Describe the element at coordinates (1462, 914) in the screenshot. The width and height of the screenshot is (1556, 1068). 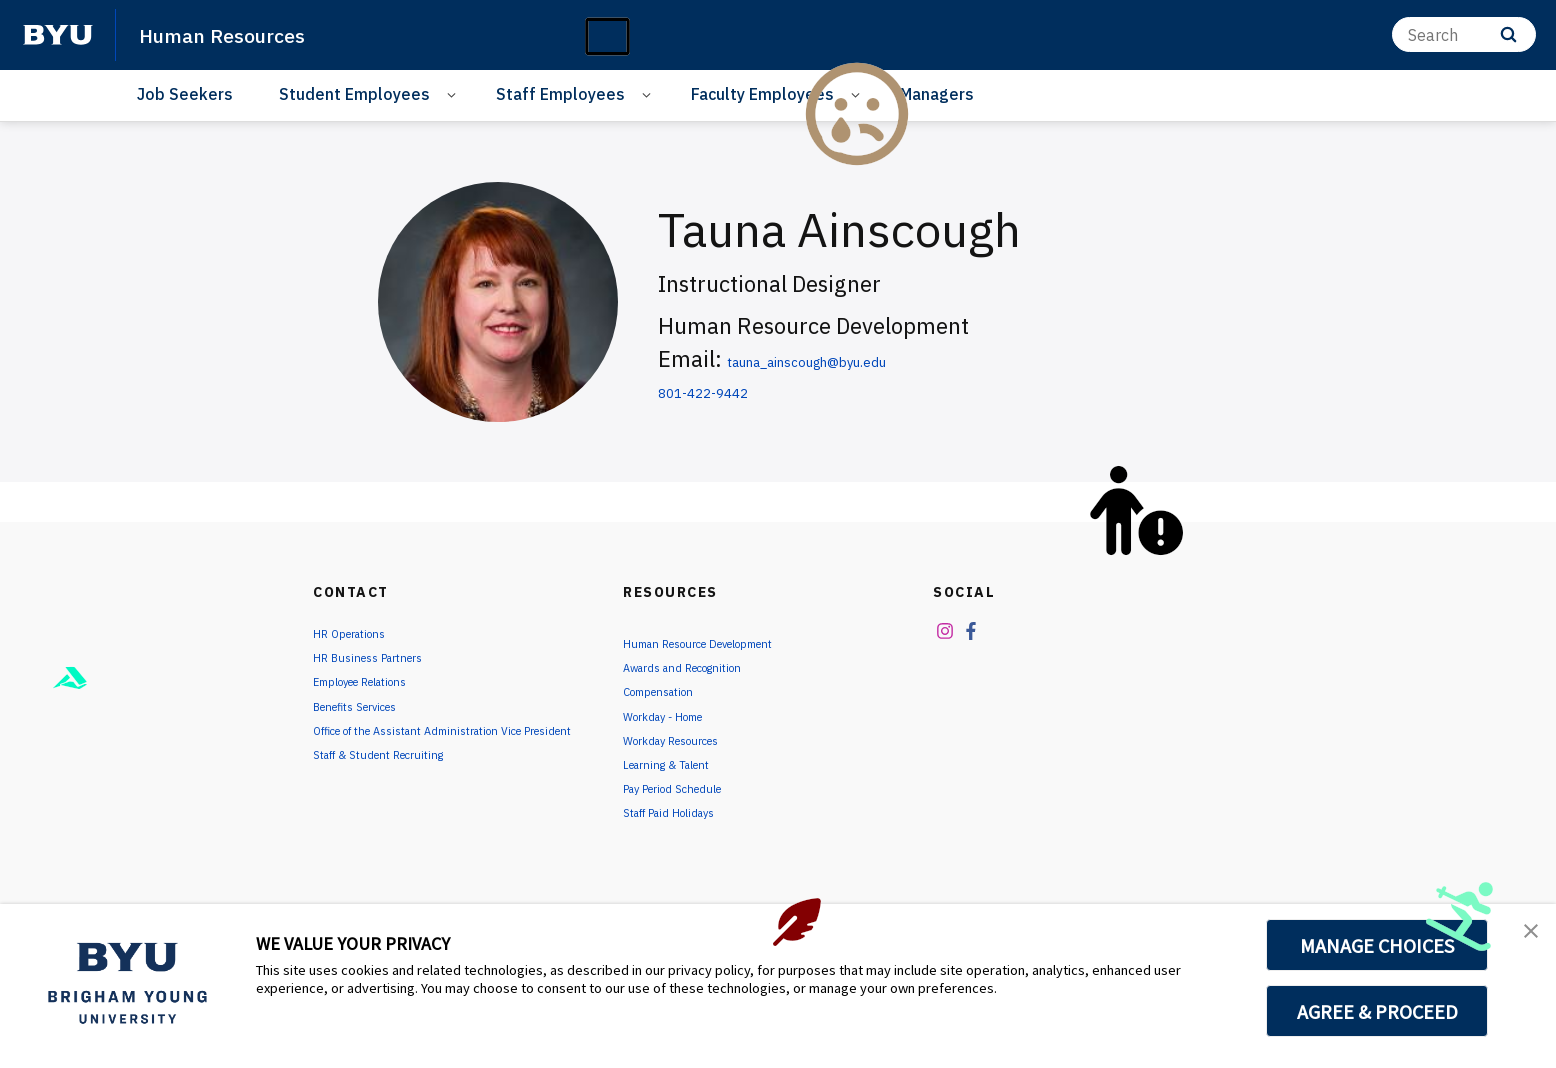
I see `access skiing or winter sports information` at that location.